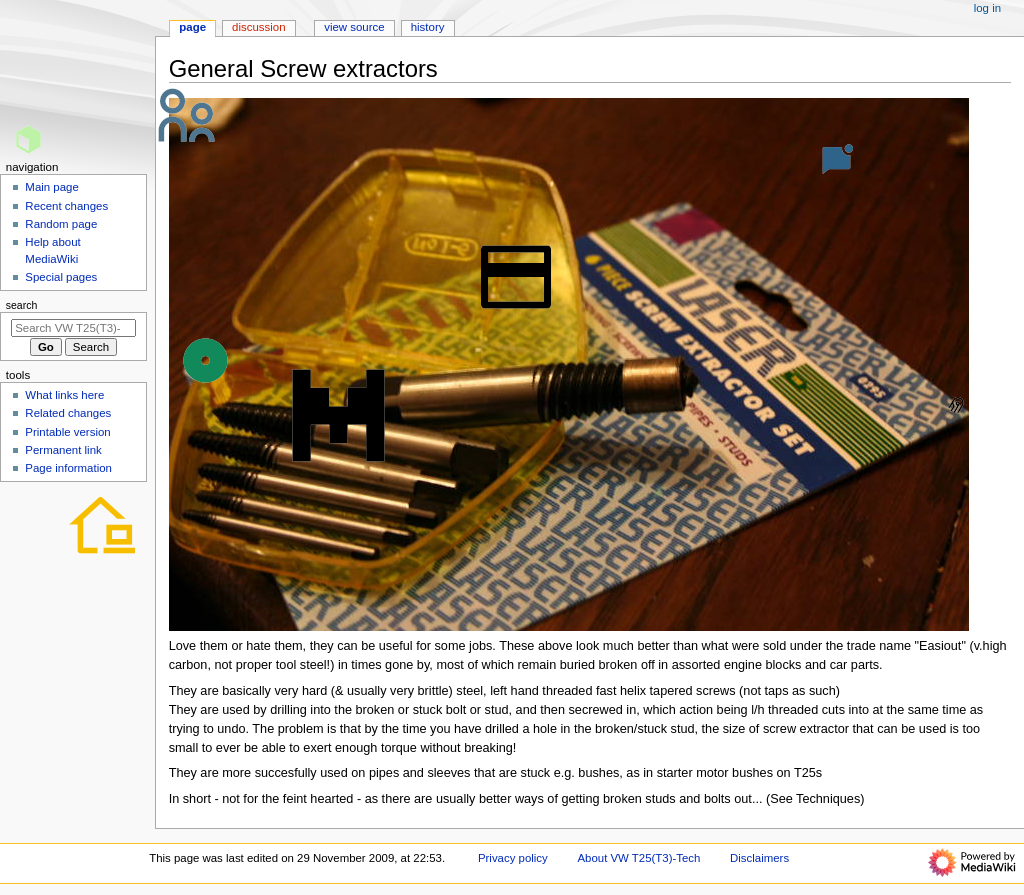 The height and width of the screenshot is (895, 1024). What do you see at coordinates (205, 360) in the screenshot?
I see `focus on a selected element or area` at bounding box center [205, 360].